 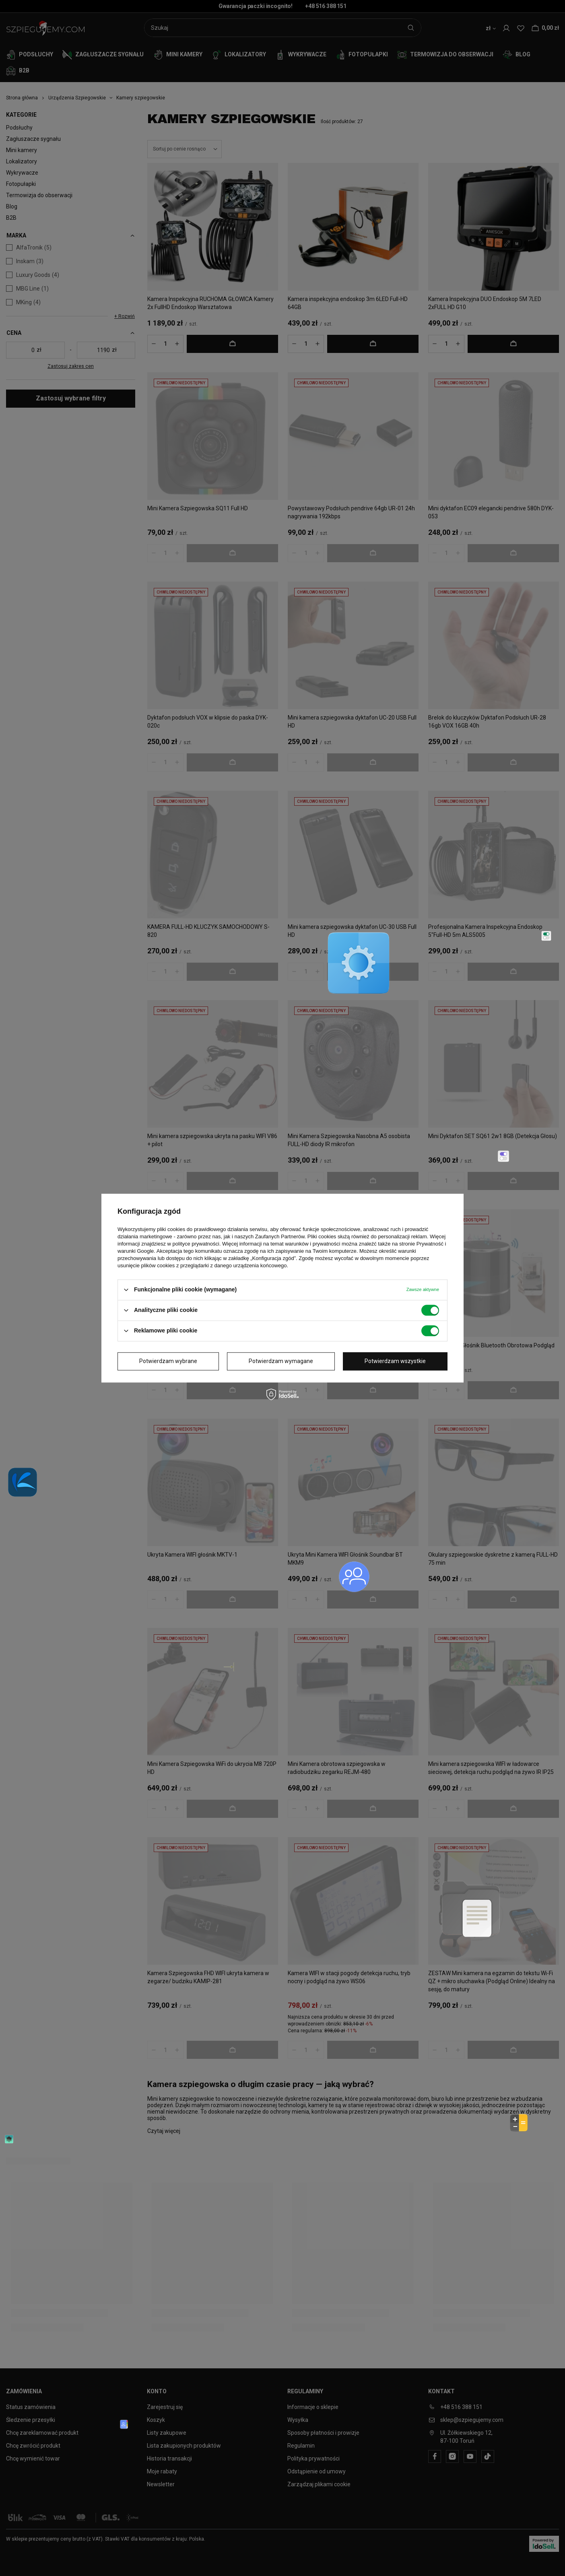 I want to click on launch the KaOS linux distribution app, so click(x=23, y=1482).